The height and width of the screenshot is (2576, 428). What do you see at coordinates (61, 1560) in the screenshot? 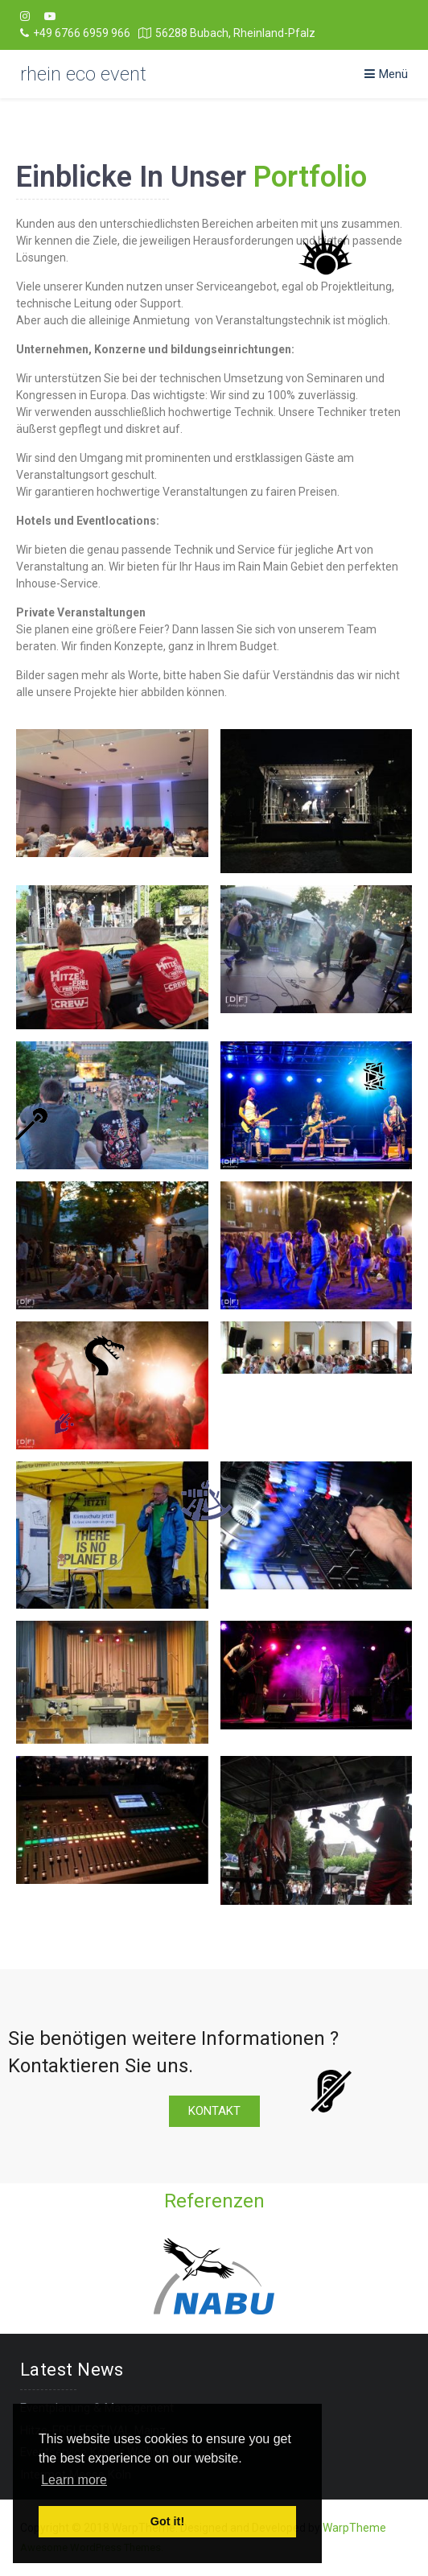
I see `select lizardman character or race` at bounding box center [61, 1560].